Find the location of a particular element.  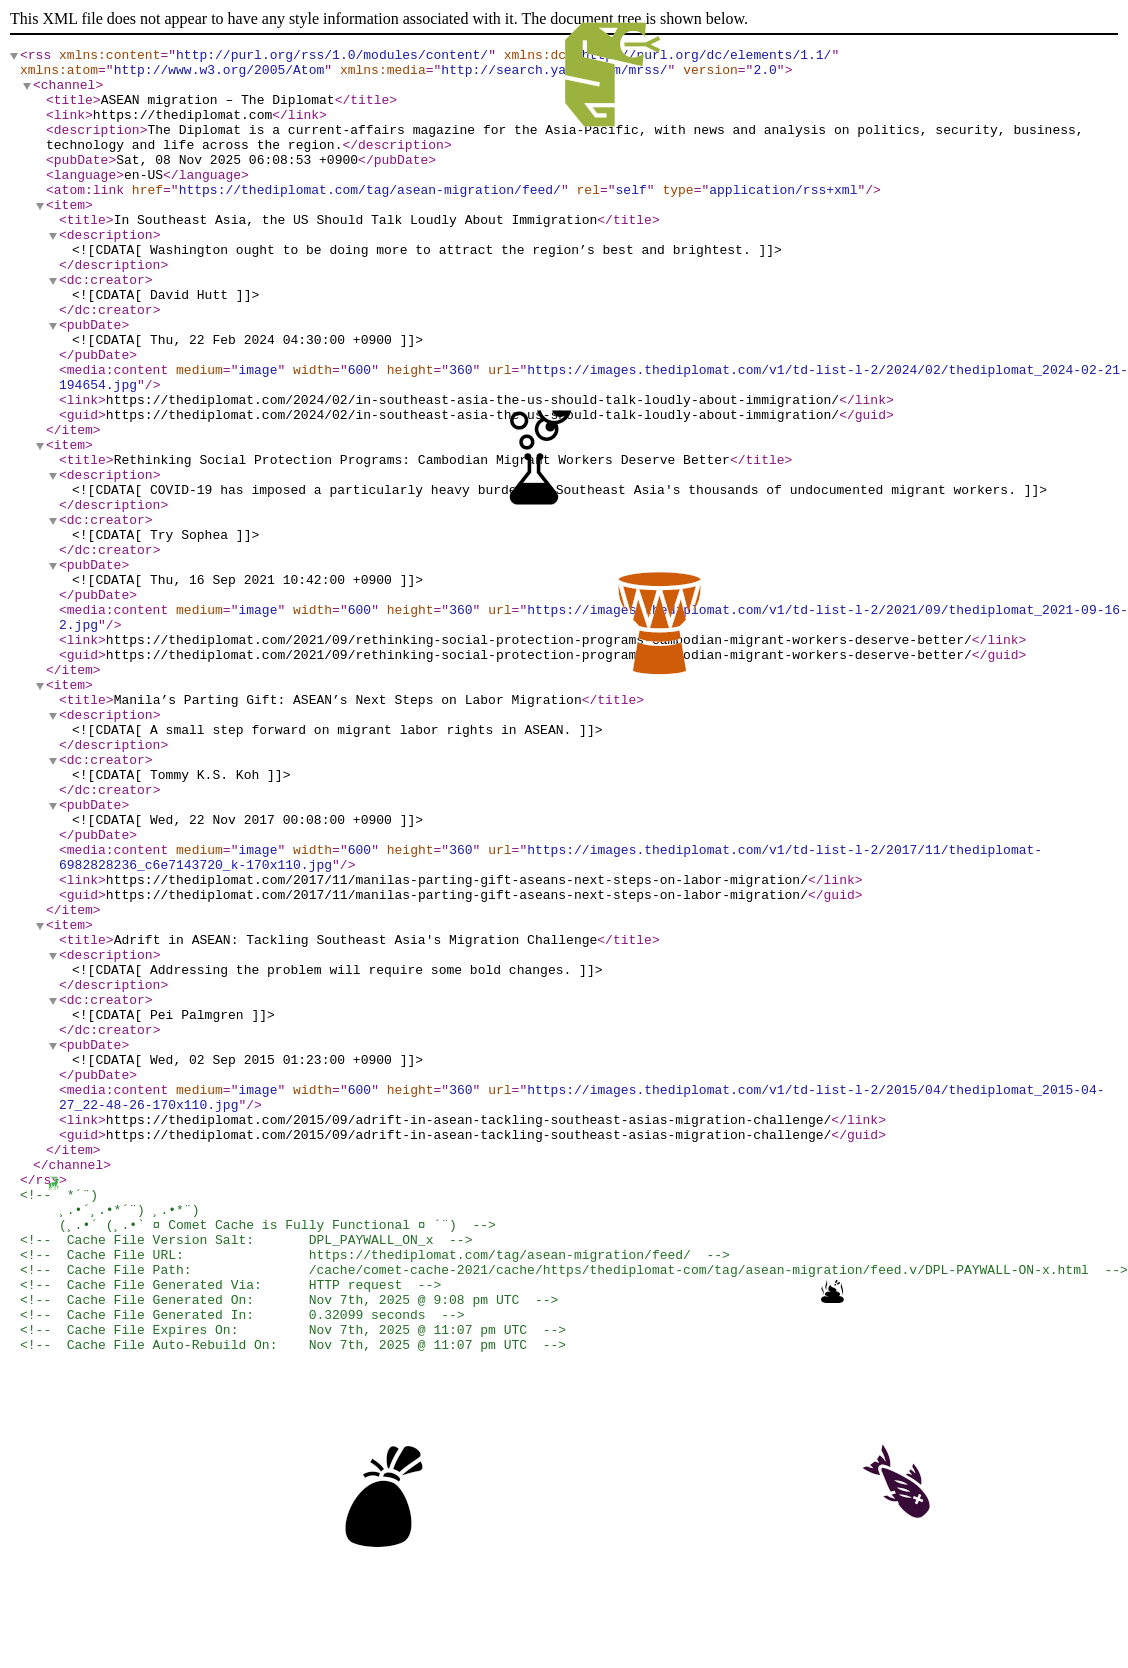

wildlife or nature category indicator is located at coordinates (54, 1183).